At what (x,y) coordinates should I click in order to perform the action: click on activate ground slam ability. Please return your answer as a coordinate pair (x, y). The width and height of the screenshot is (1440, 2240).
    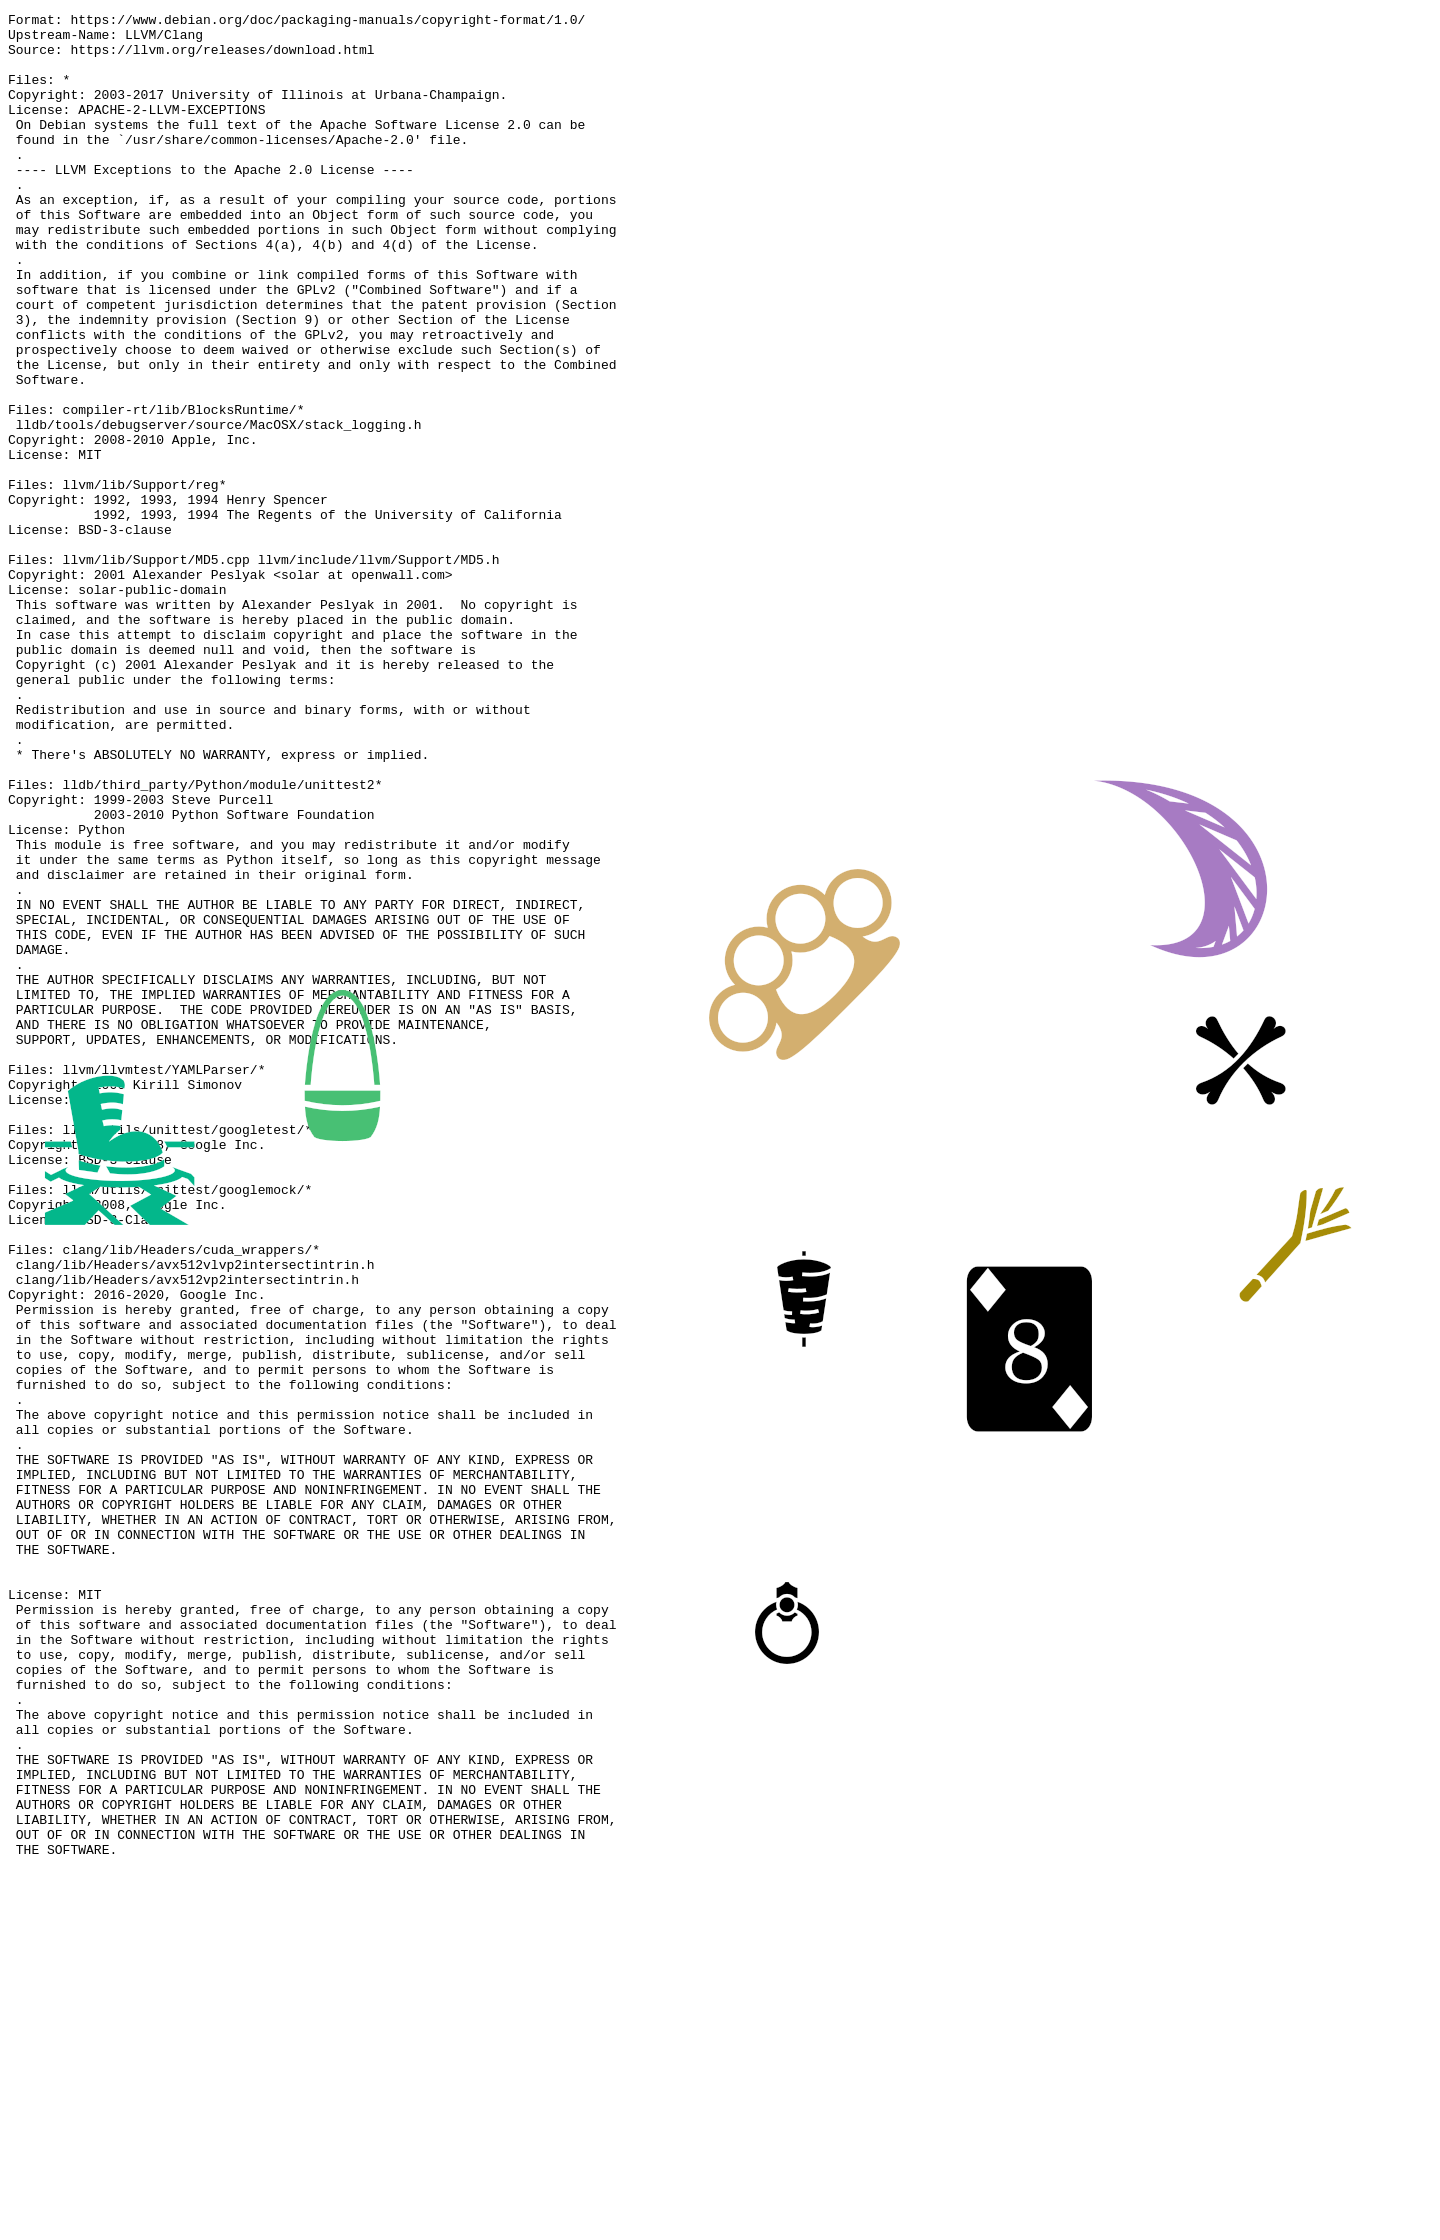
    Looking at the image, I should click on (119, 1149).